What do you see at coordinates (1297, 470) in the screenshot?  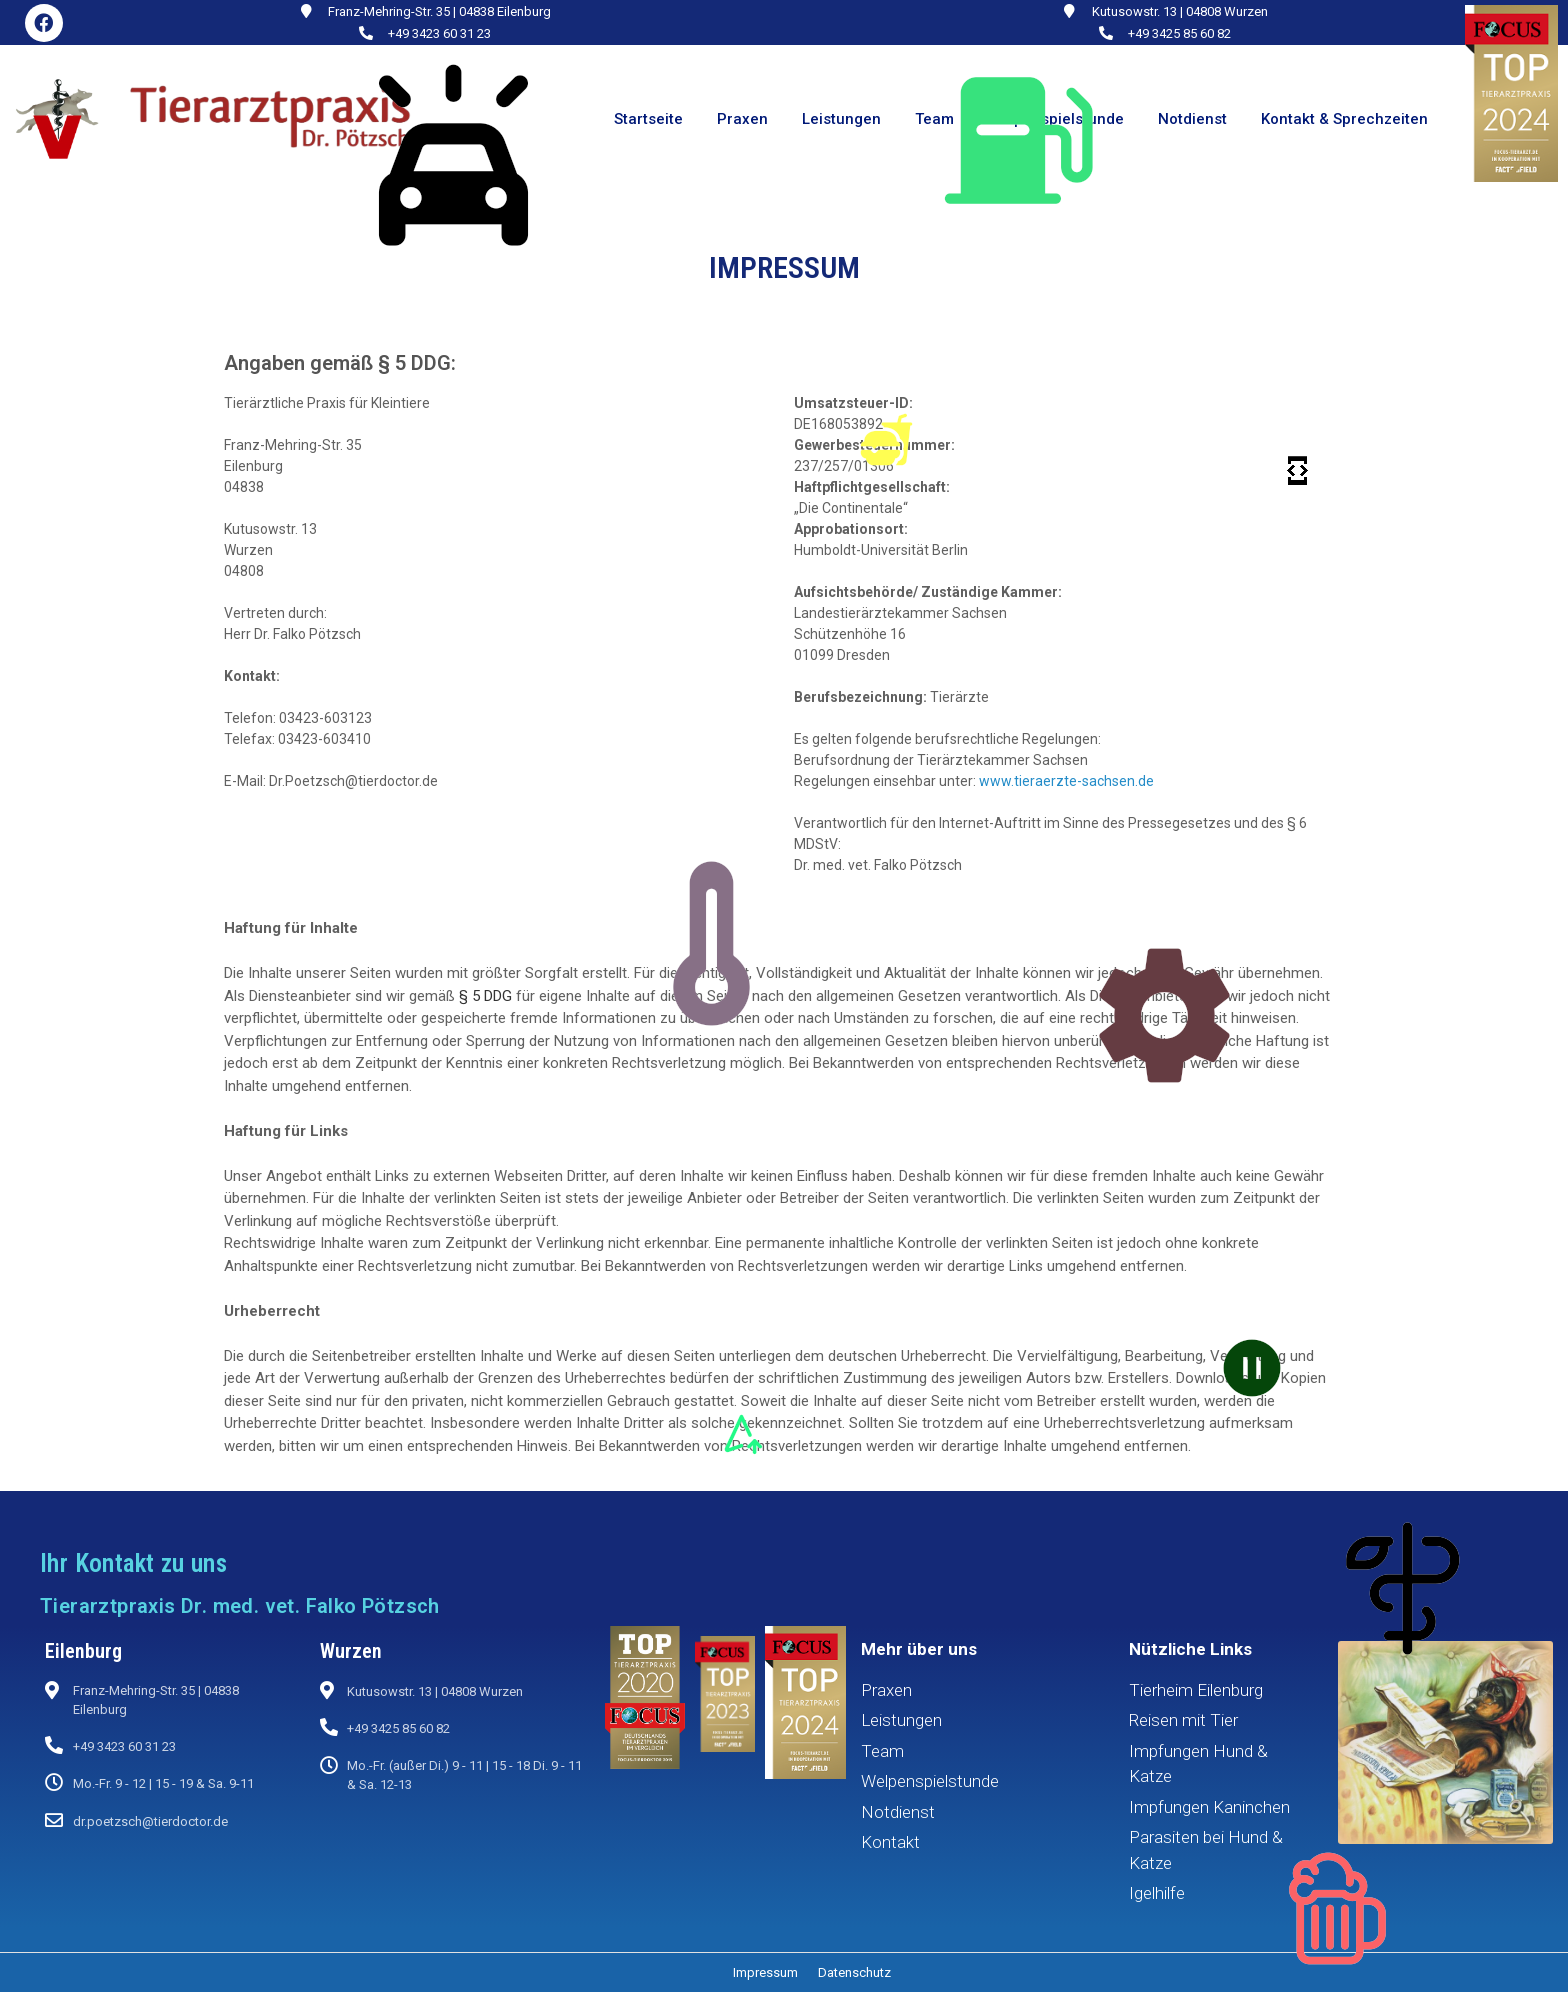 I see `enable developer mode on device` at bounding box center [1297, 470].